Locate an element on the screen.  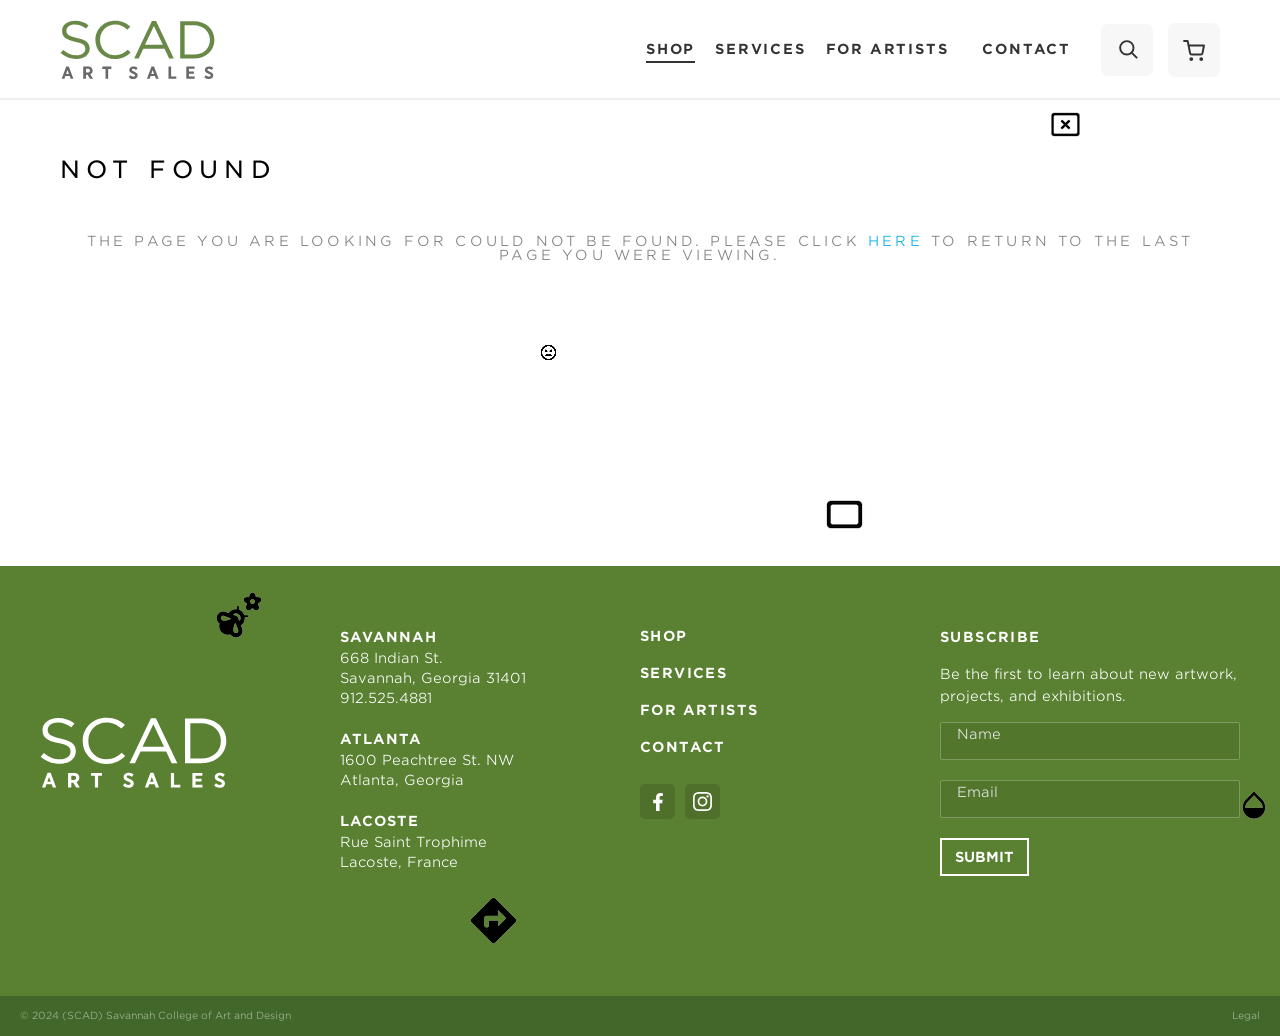
cancel or close a presentation is located at coordinates (1065, 124).